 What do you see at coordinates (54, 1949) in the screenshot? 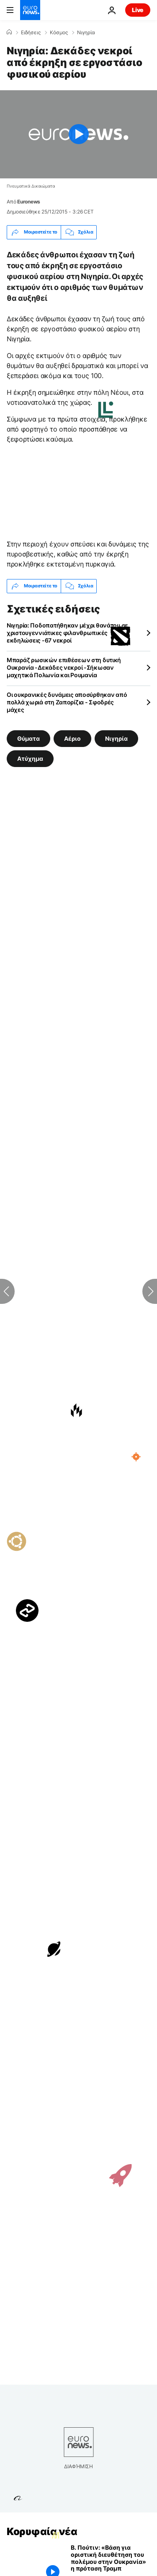
I see `visit instatus website or service` at bounding box center [54, 1949].